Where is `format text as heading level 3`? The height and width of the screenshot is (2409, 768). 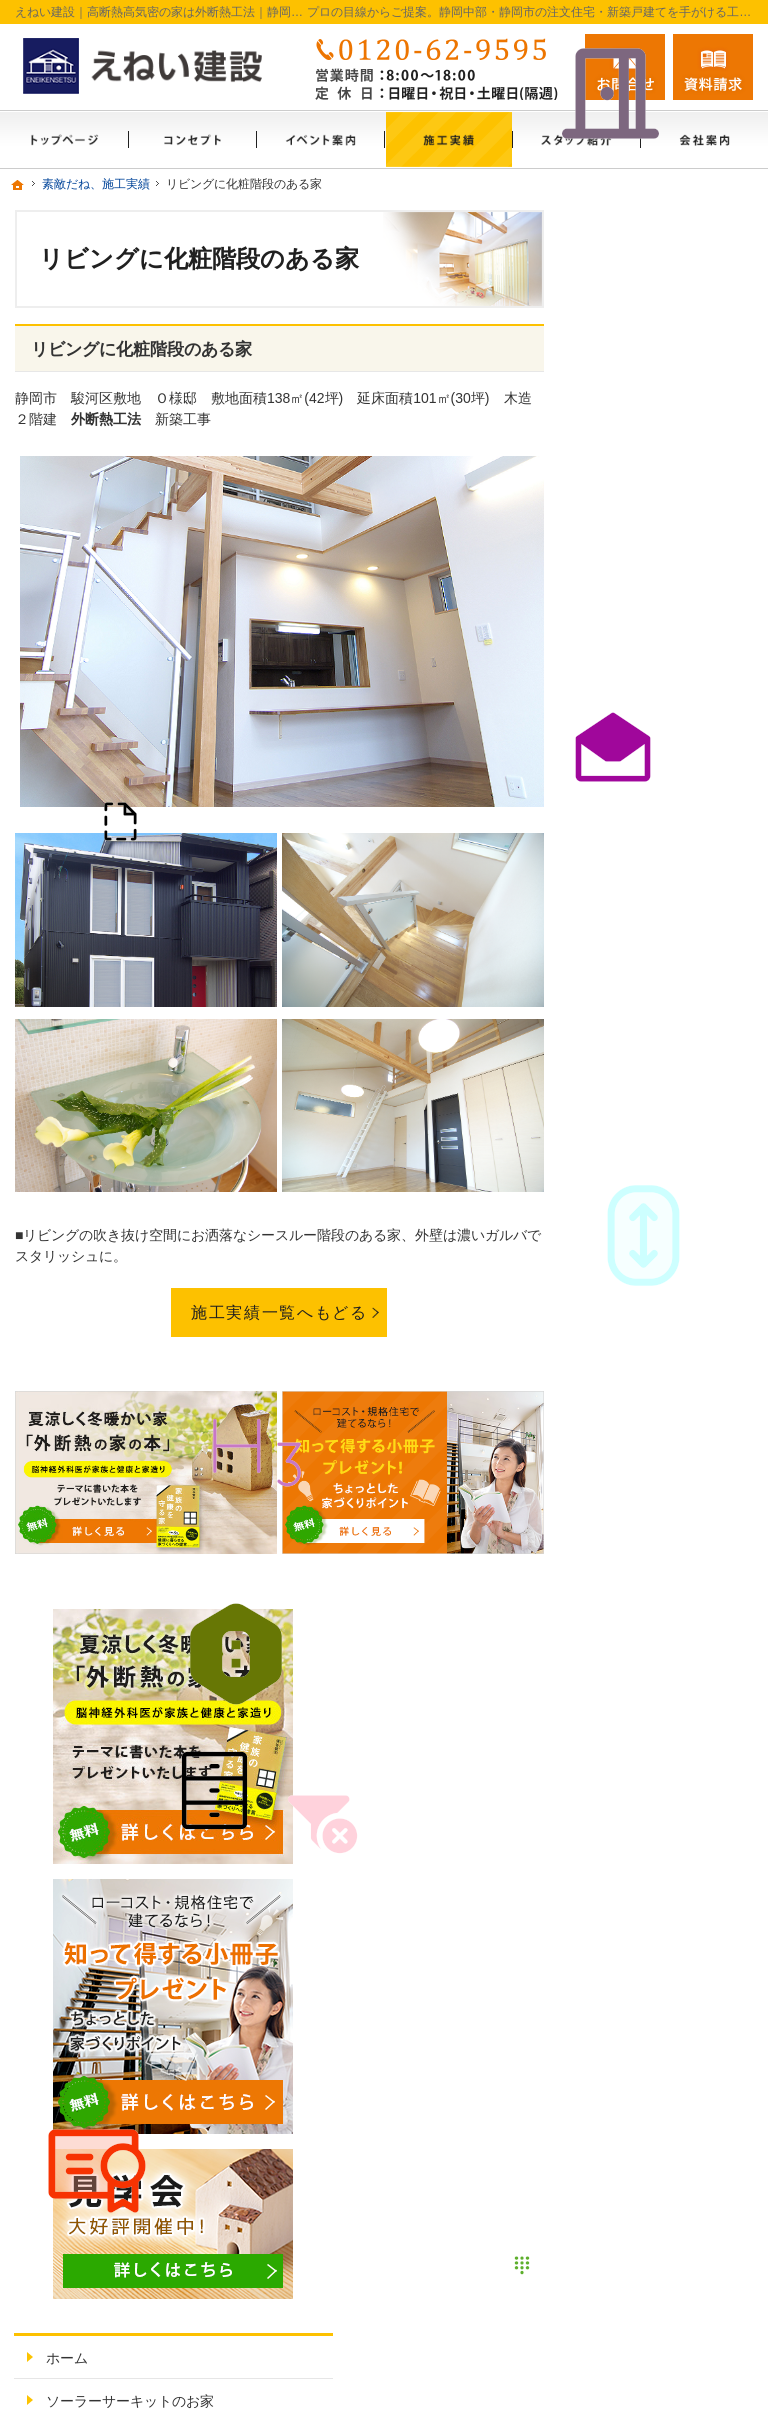
format text as heading level 3 is located at coordinates (252, 1451).